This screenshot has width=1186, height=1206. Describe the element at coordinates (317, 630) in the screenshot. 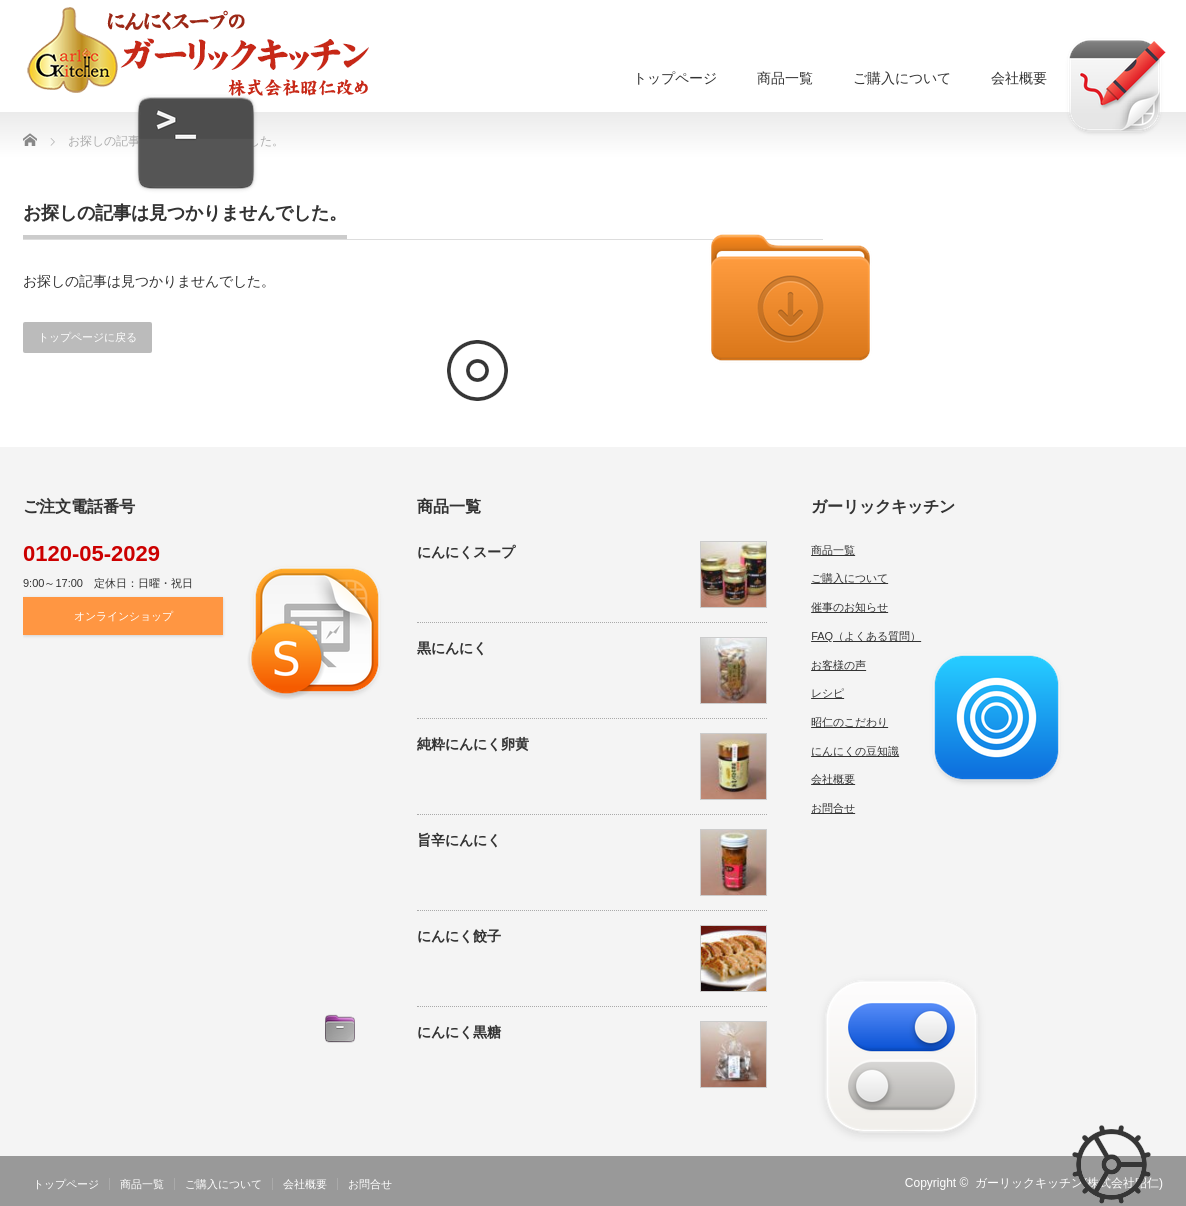

I see `open freeoffice presentations app` at that location.